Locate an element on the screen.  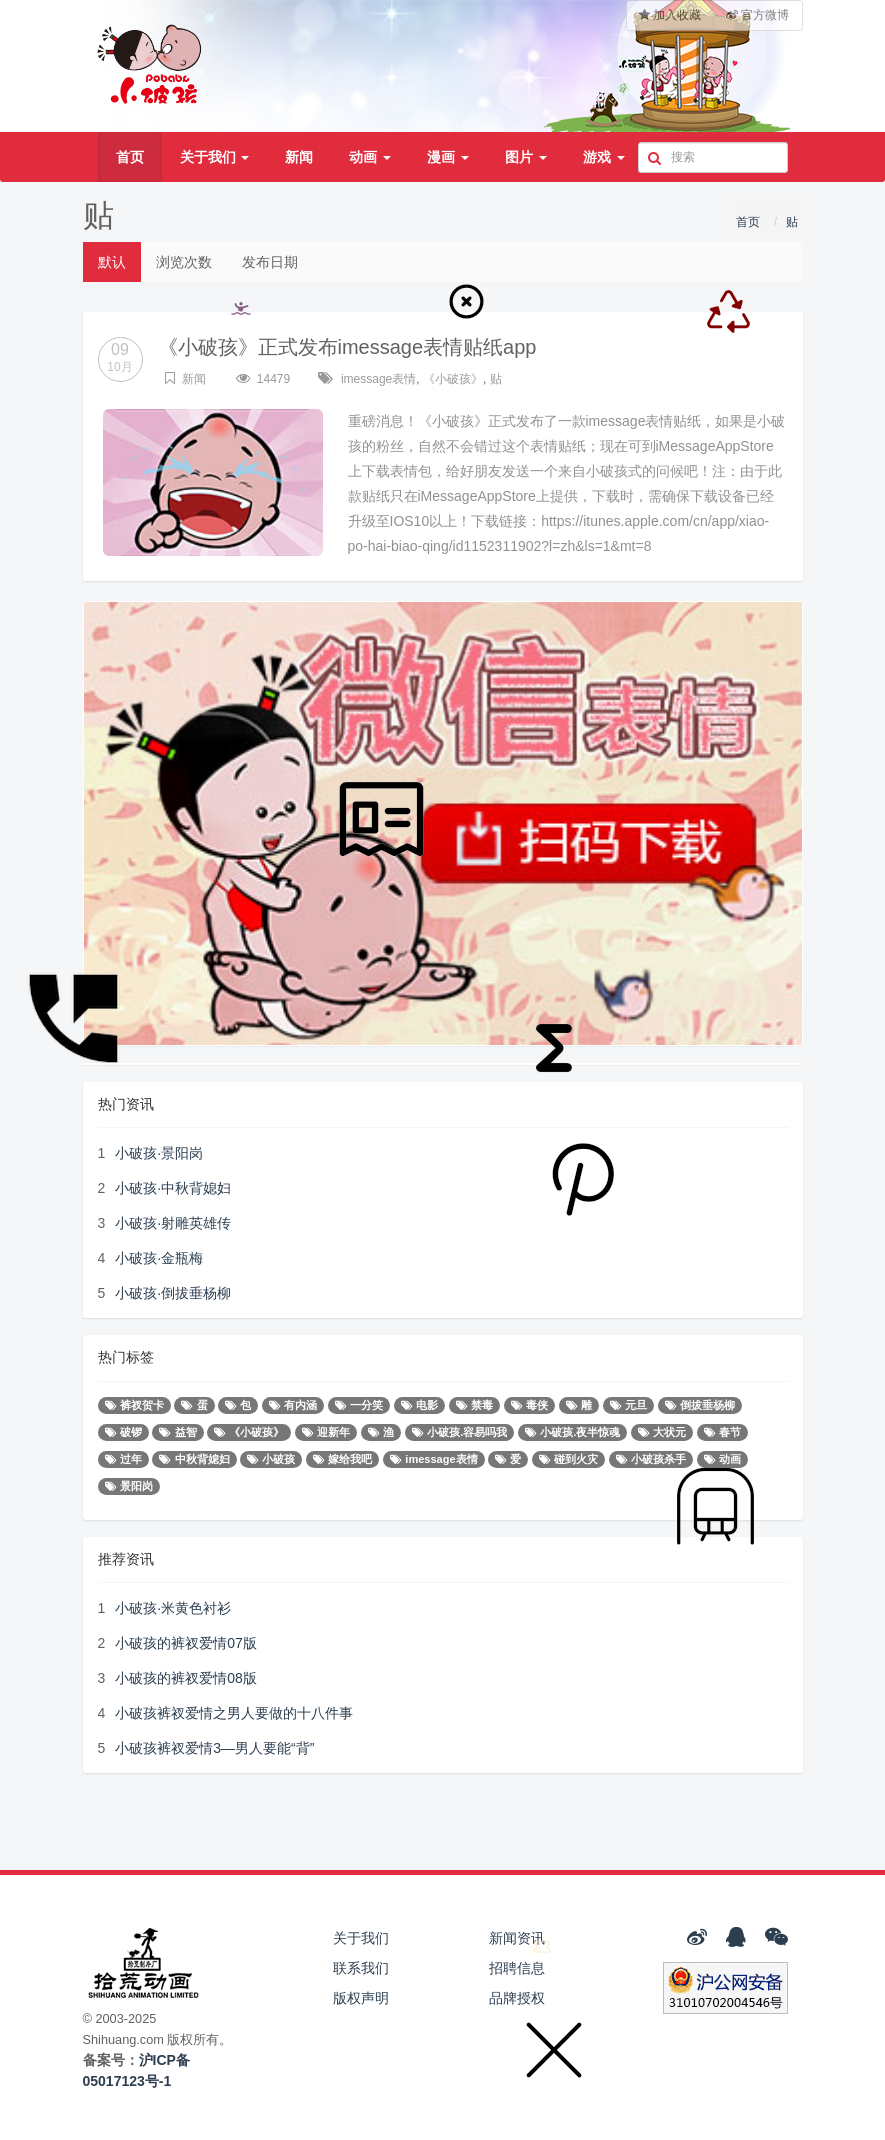
close or dismiss a dialog is located at coordinates (466, 301).